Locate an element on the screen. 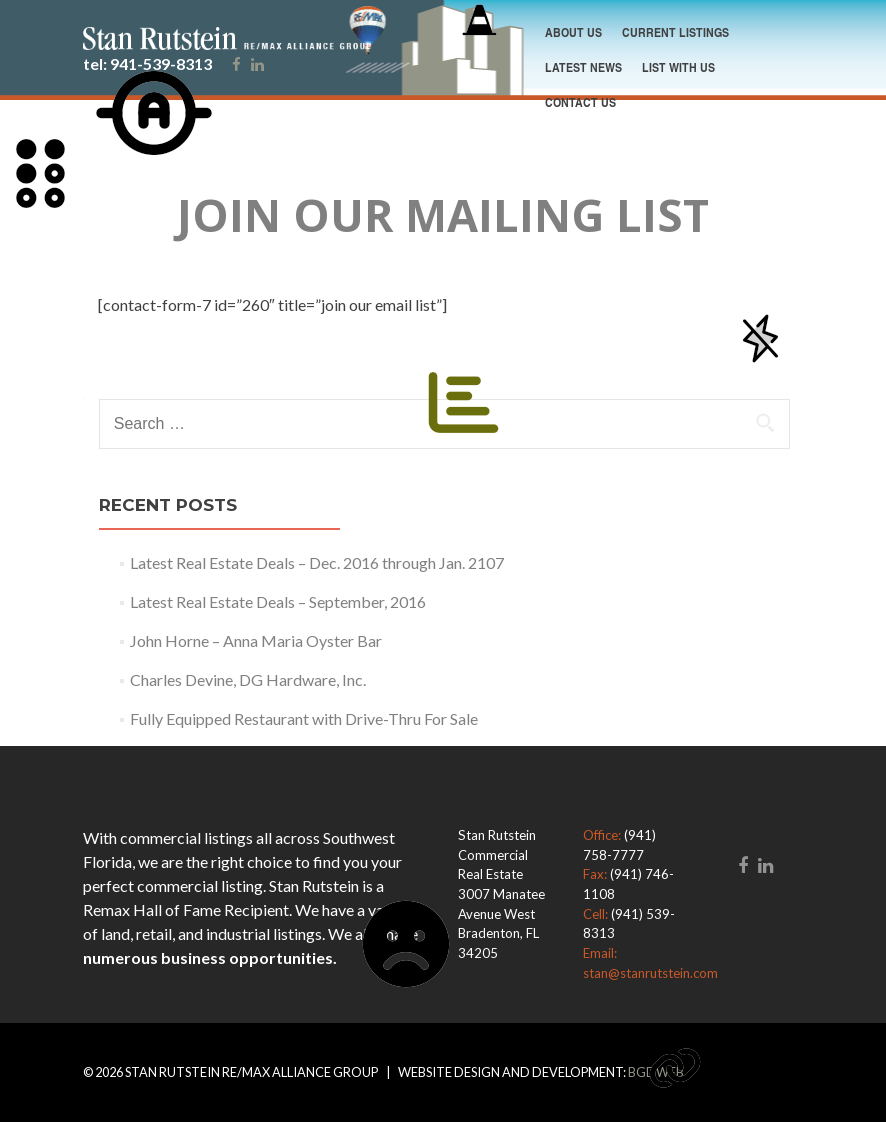 The width and height of the screenshot is (886, 1122). enable braille accessibility features is located at coordinates (40, 173).